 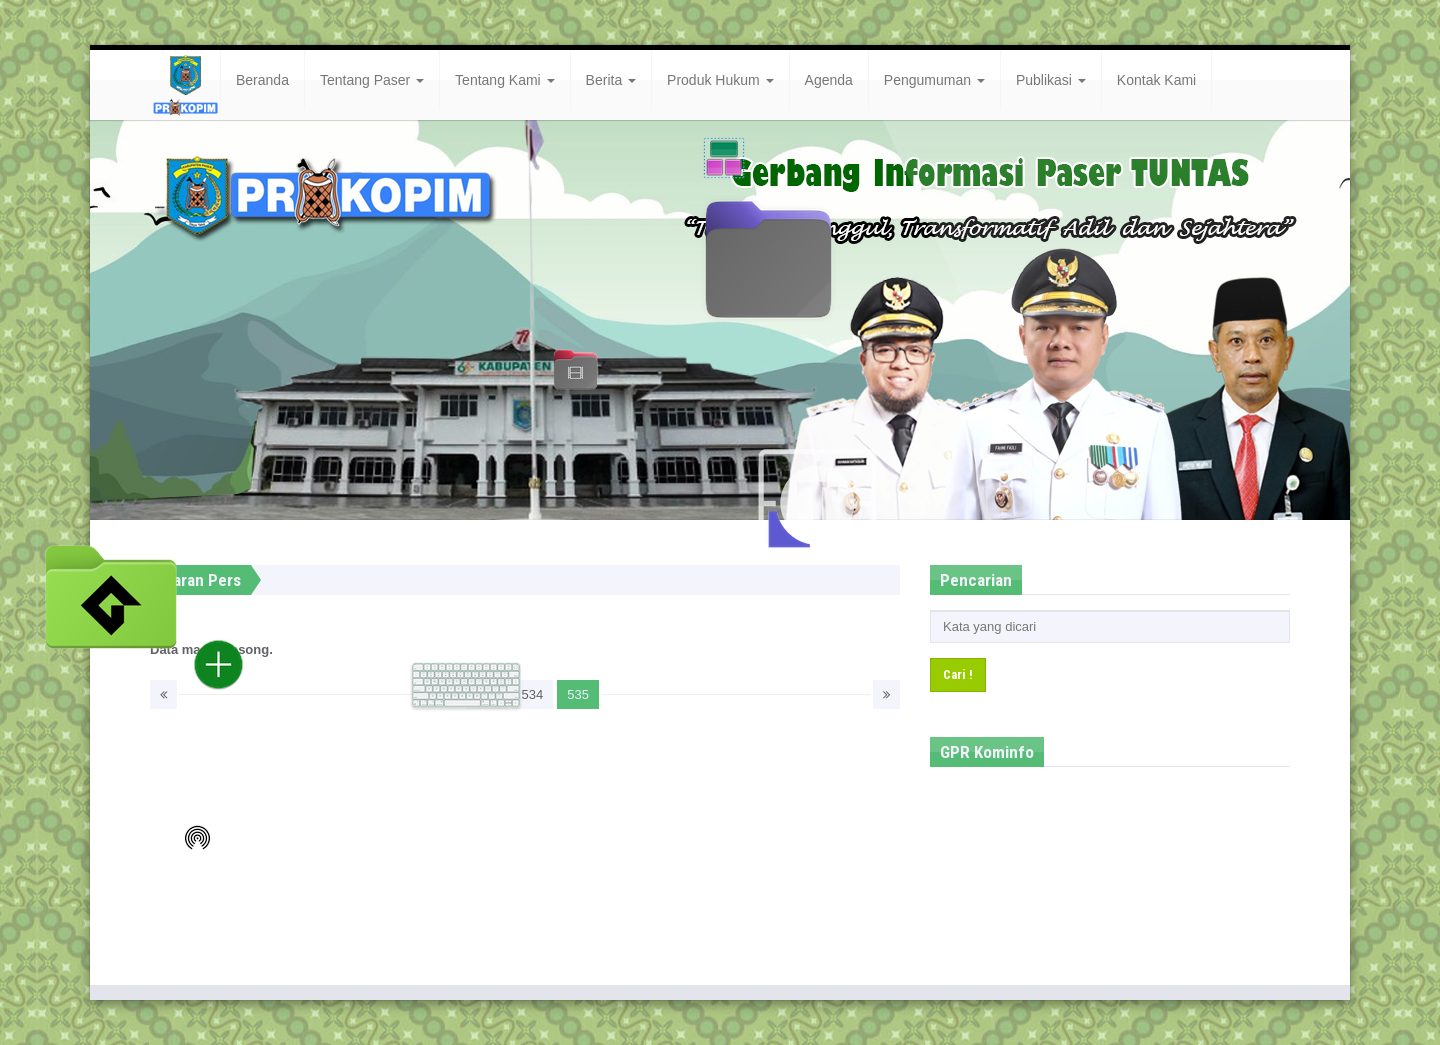 What do you see at coordinates (466, 685) in the screenshot?
I see `connect a bluetooth keyboard` at bounding box center [466, 685].